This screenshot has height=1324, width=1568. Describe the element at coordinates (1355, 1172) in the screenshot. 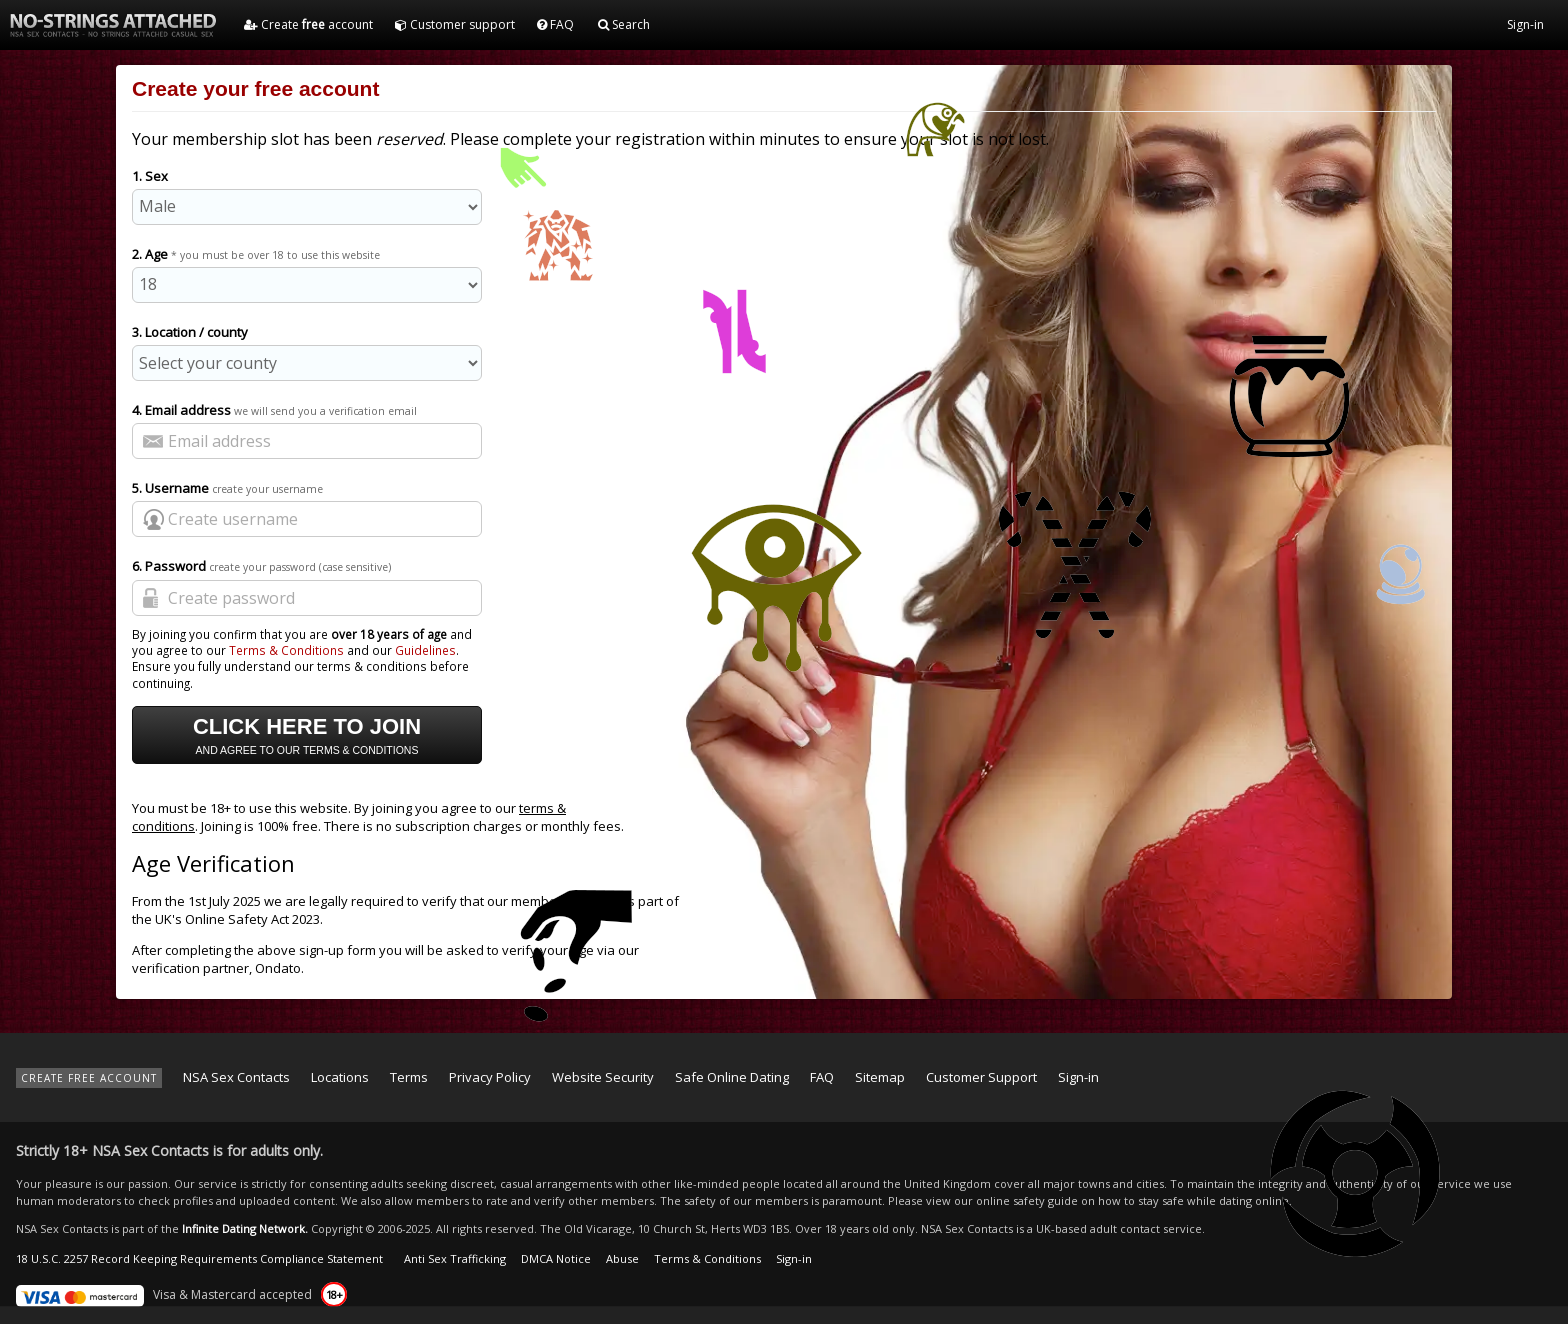

I see `throwing weapon or shuriken item in game inventory` at that location.